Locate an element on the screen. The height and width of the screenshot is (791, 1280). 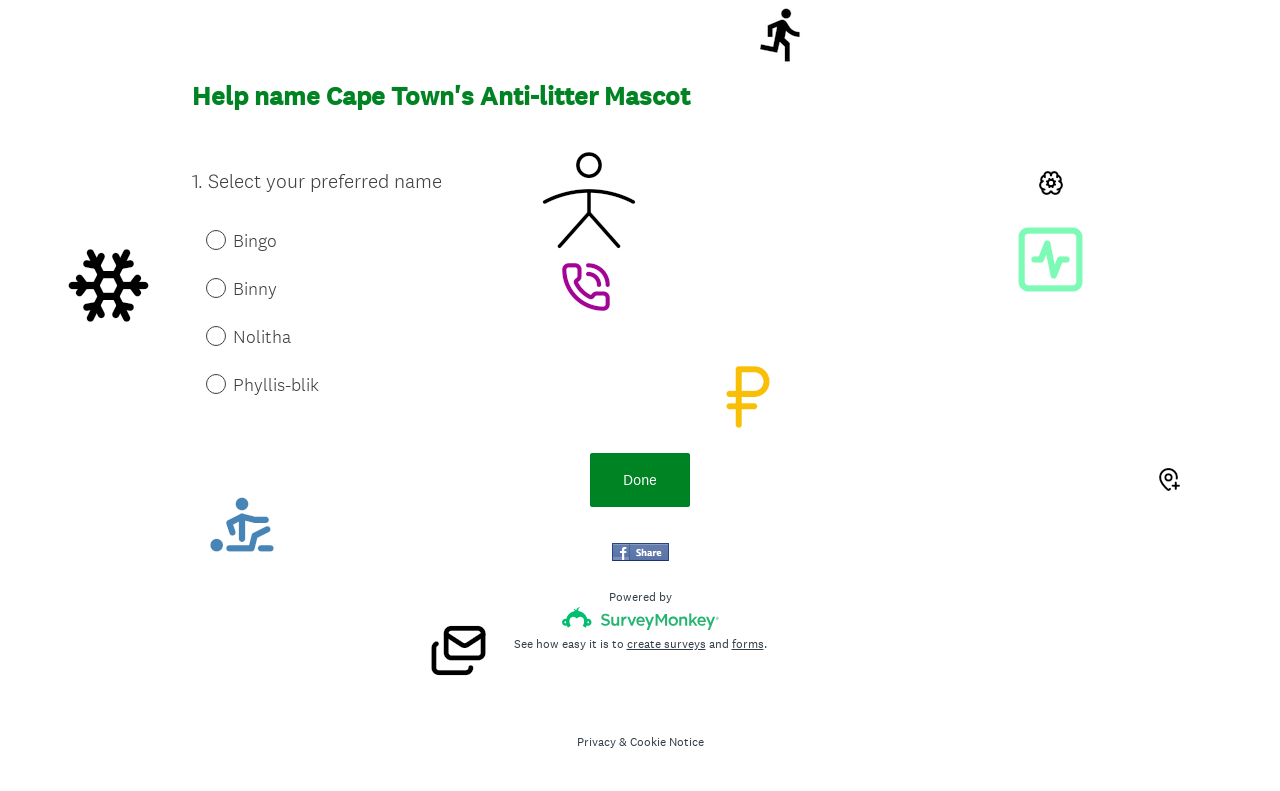
access physiotherapy services is located at coordinates (242, 523).